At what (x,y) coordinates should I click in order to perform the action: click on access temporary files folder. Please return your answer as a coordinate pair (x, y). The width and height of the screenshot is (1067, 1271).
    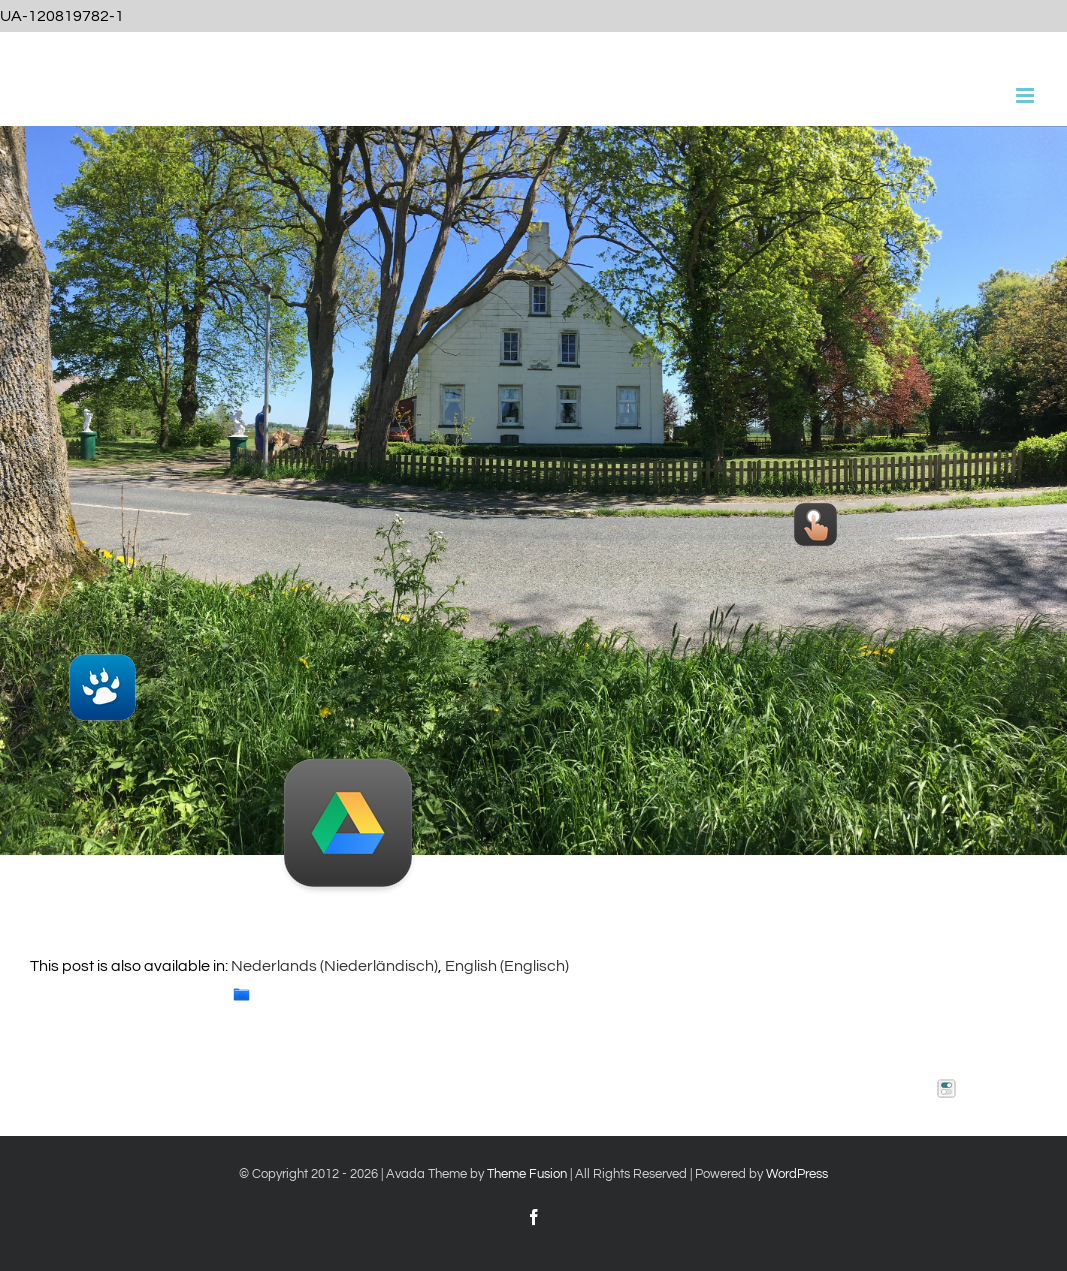
    Looking at the image, I should click on (241, 994).